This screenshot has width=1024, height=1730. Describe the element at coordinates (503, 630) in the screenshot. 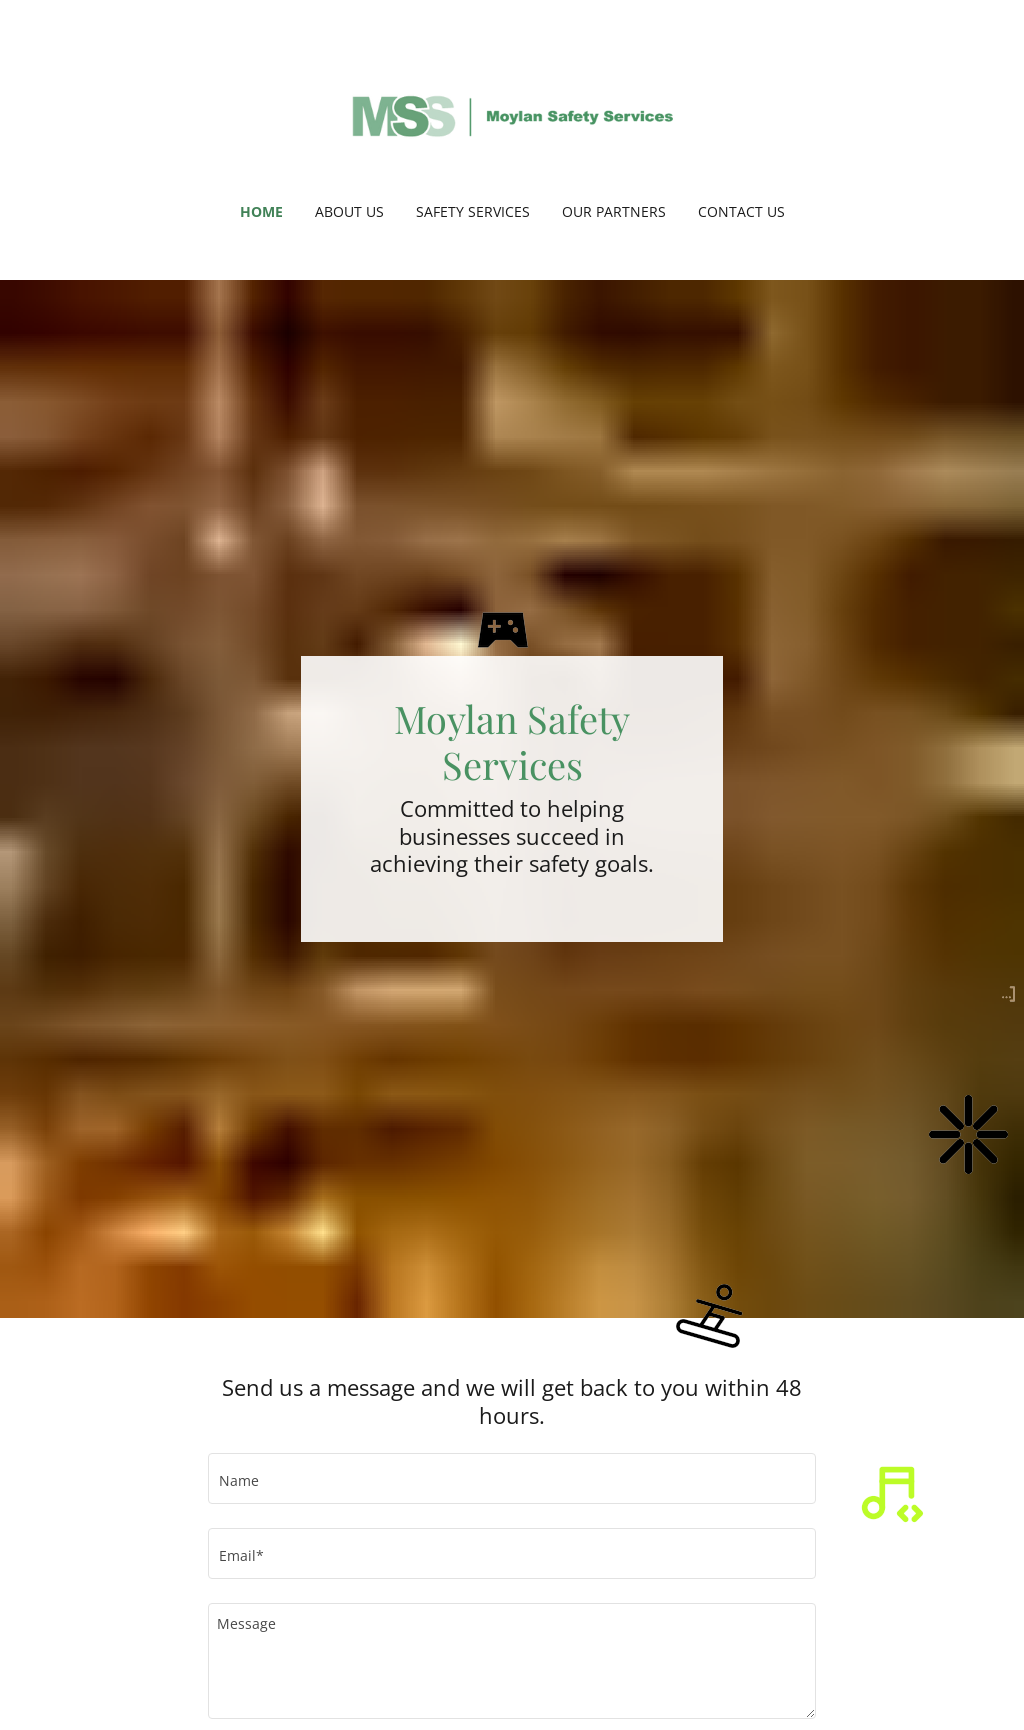

I see `access gaming or esports features` at that location.